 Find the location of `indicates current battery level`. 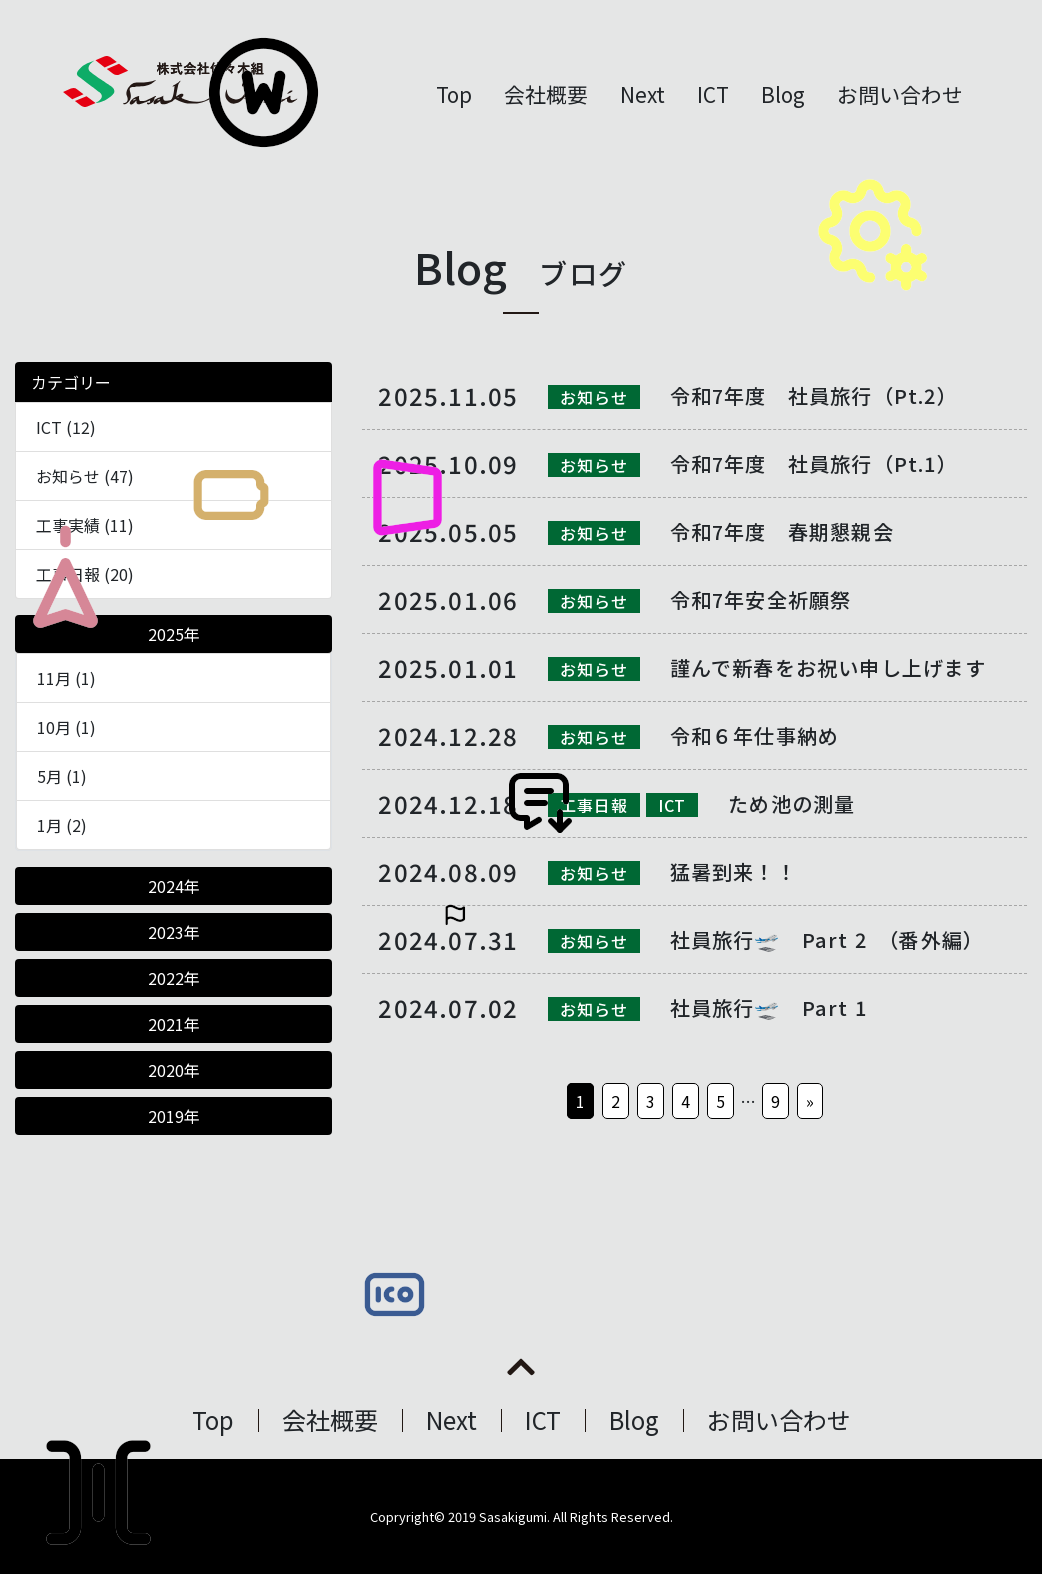

indicates current battery level is located at coordinates (231, 495).